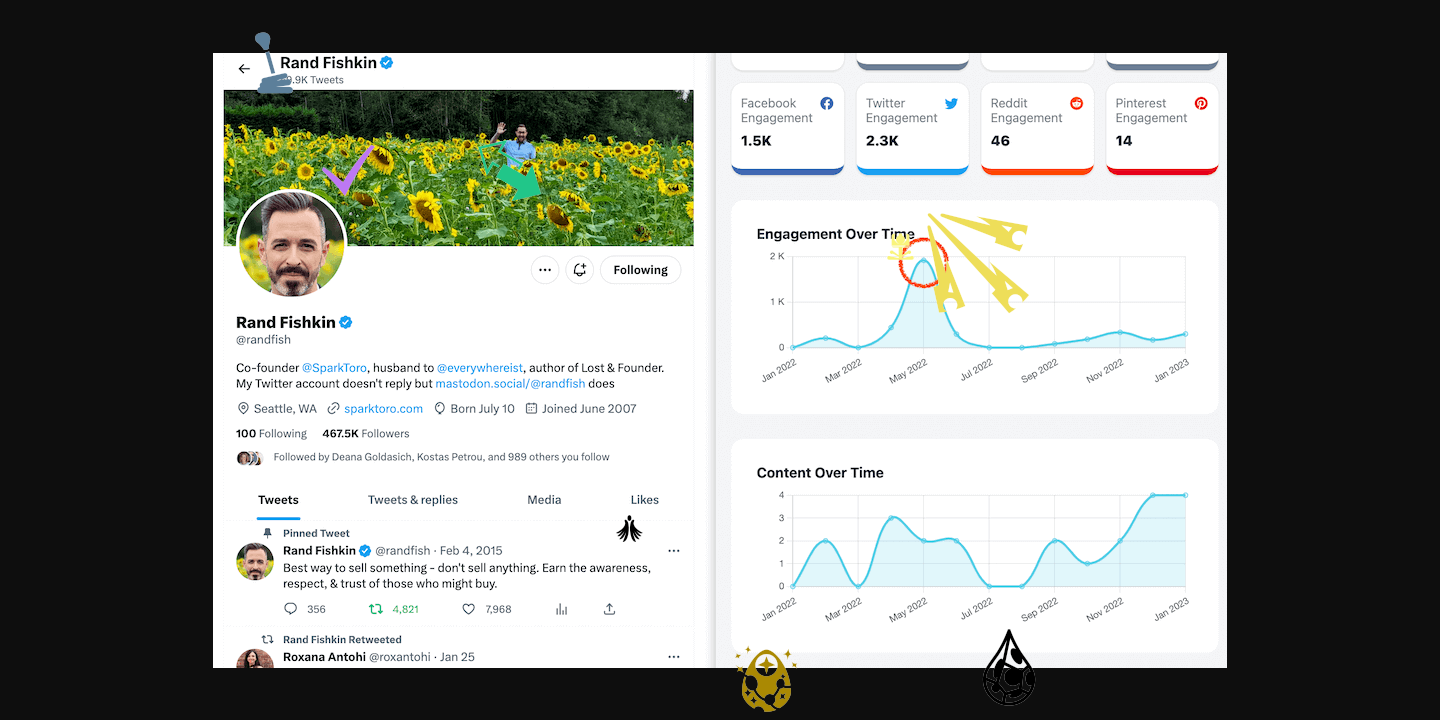 Image resolution: width=1440 pixels, height=720 pixels. Describe the element at coordinates (273, 62) in the screenshot. I see `access vehicle transmission settings` at that location.